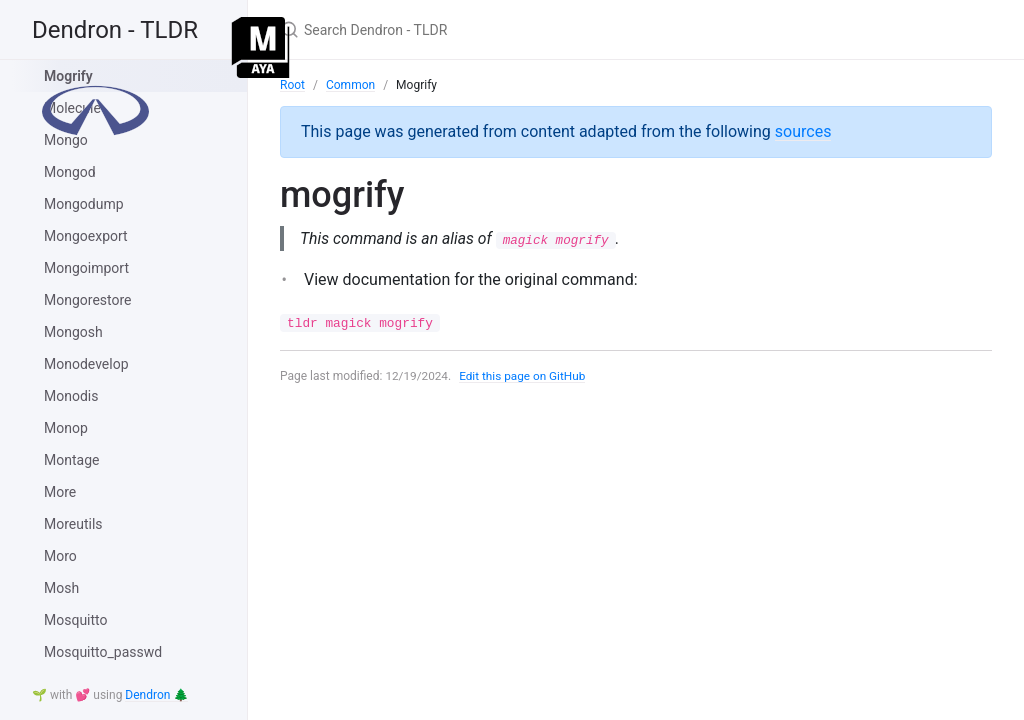  What do you see at coordinates (95, 110) in the screenshot?
I see `Infiniti brand logo` at bounding box center [95, 110].